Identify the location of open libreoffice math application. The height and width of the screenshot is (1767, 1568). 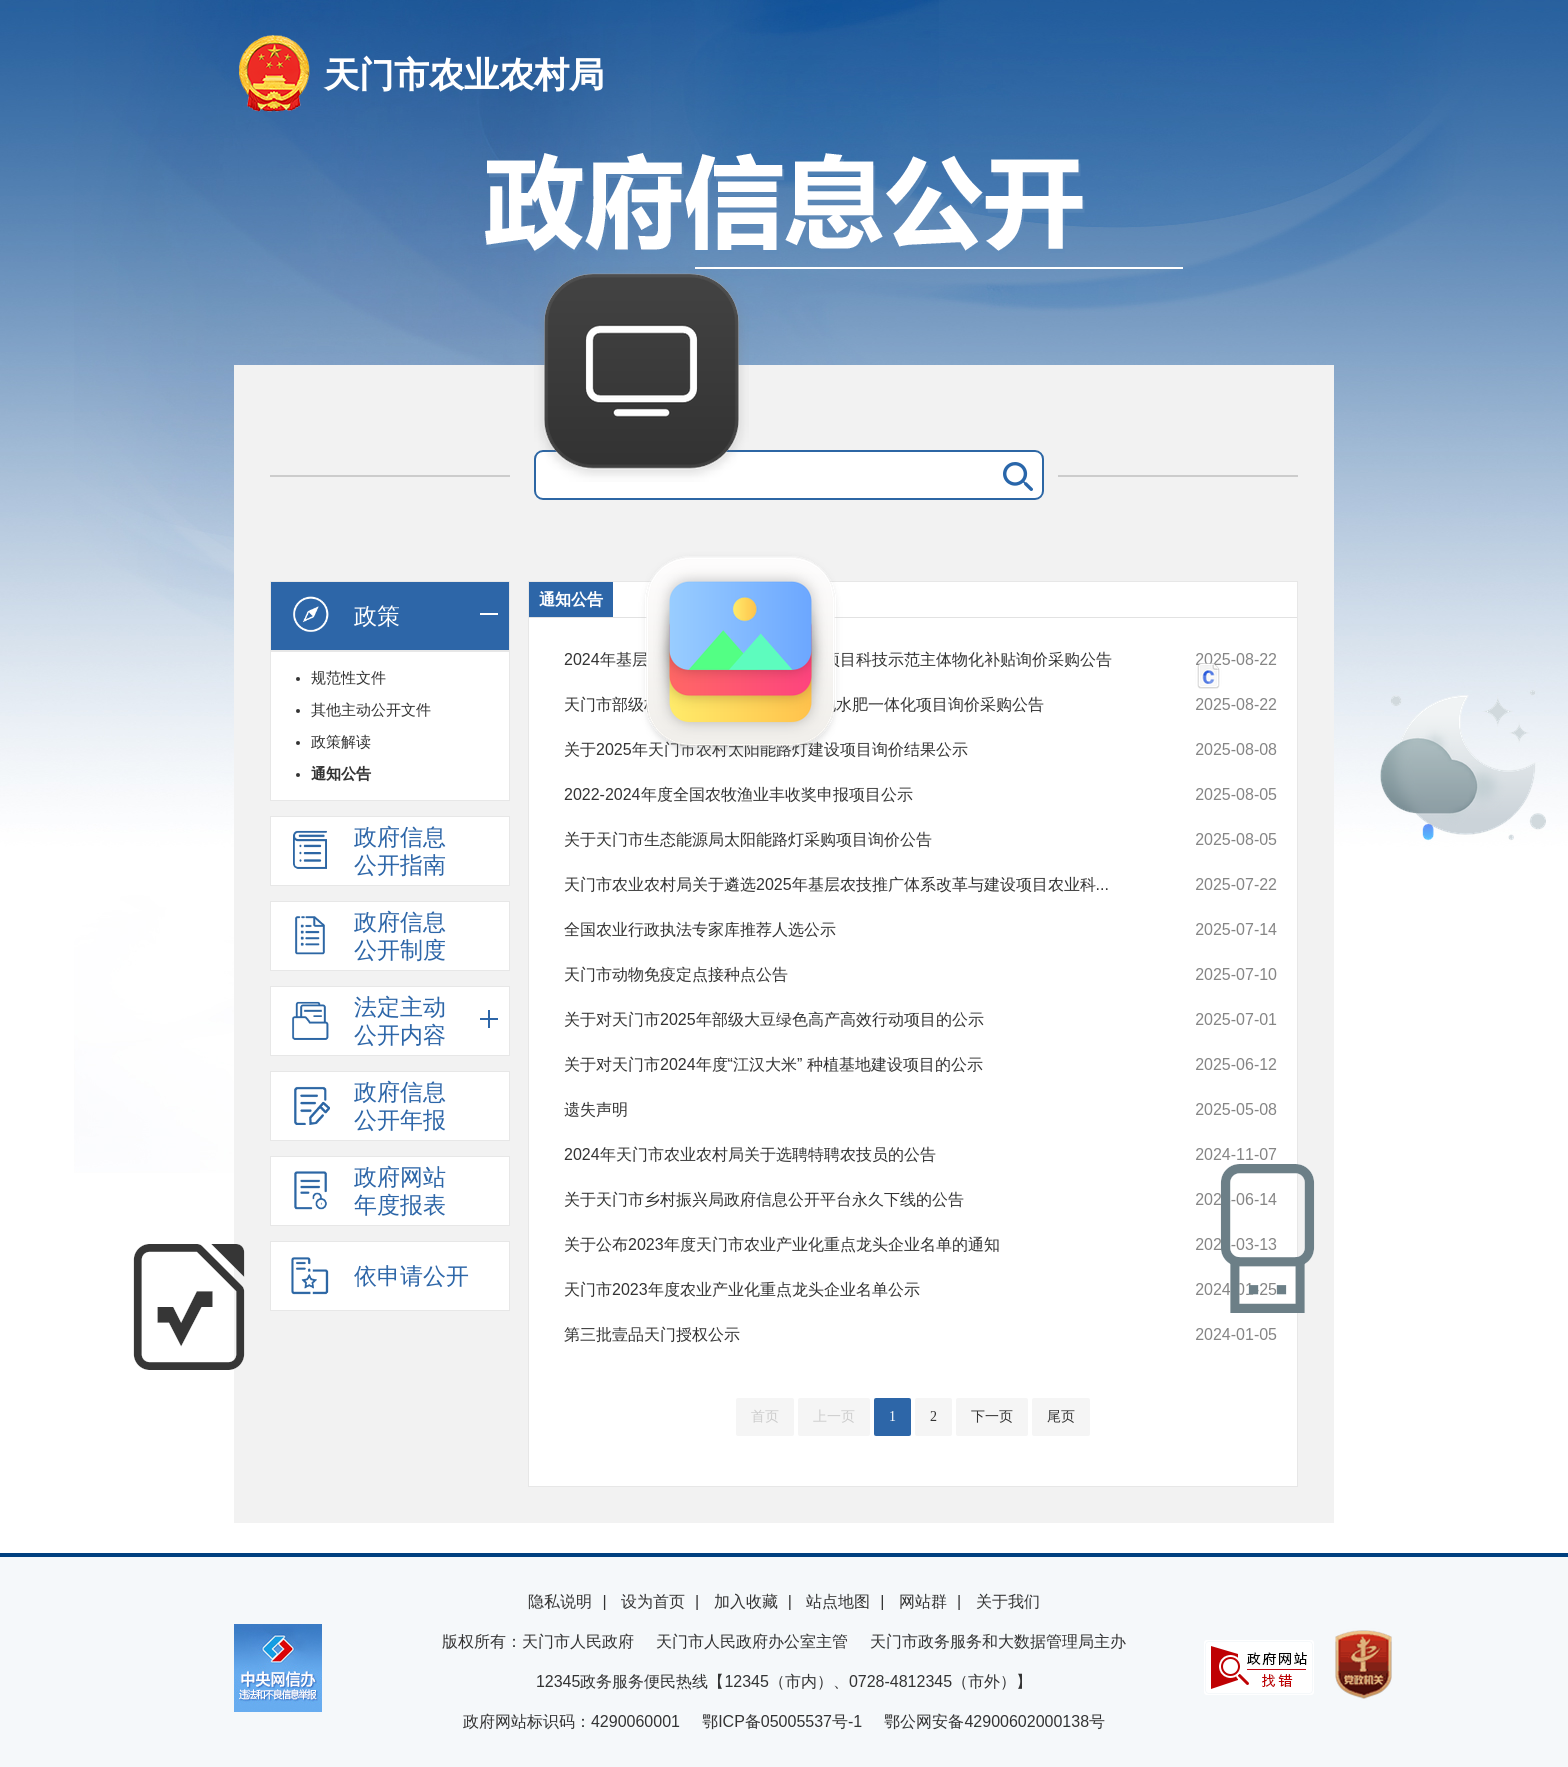
(189, 1307).